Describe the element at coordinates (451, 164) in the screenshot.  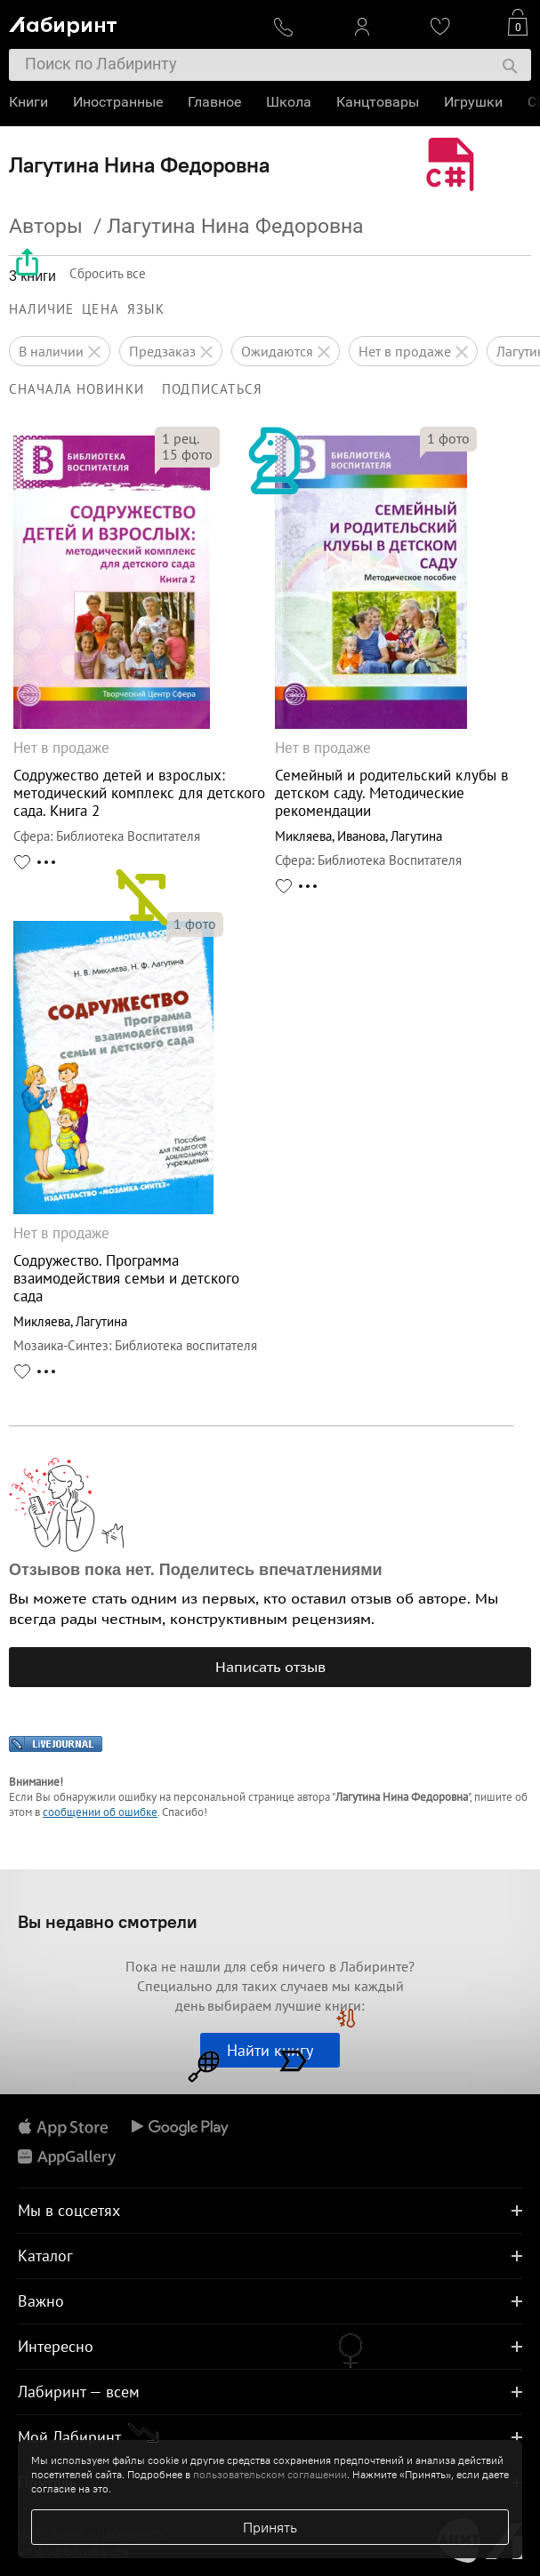
I see `open a C# source code file` at that location.